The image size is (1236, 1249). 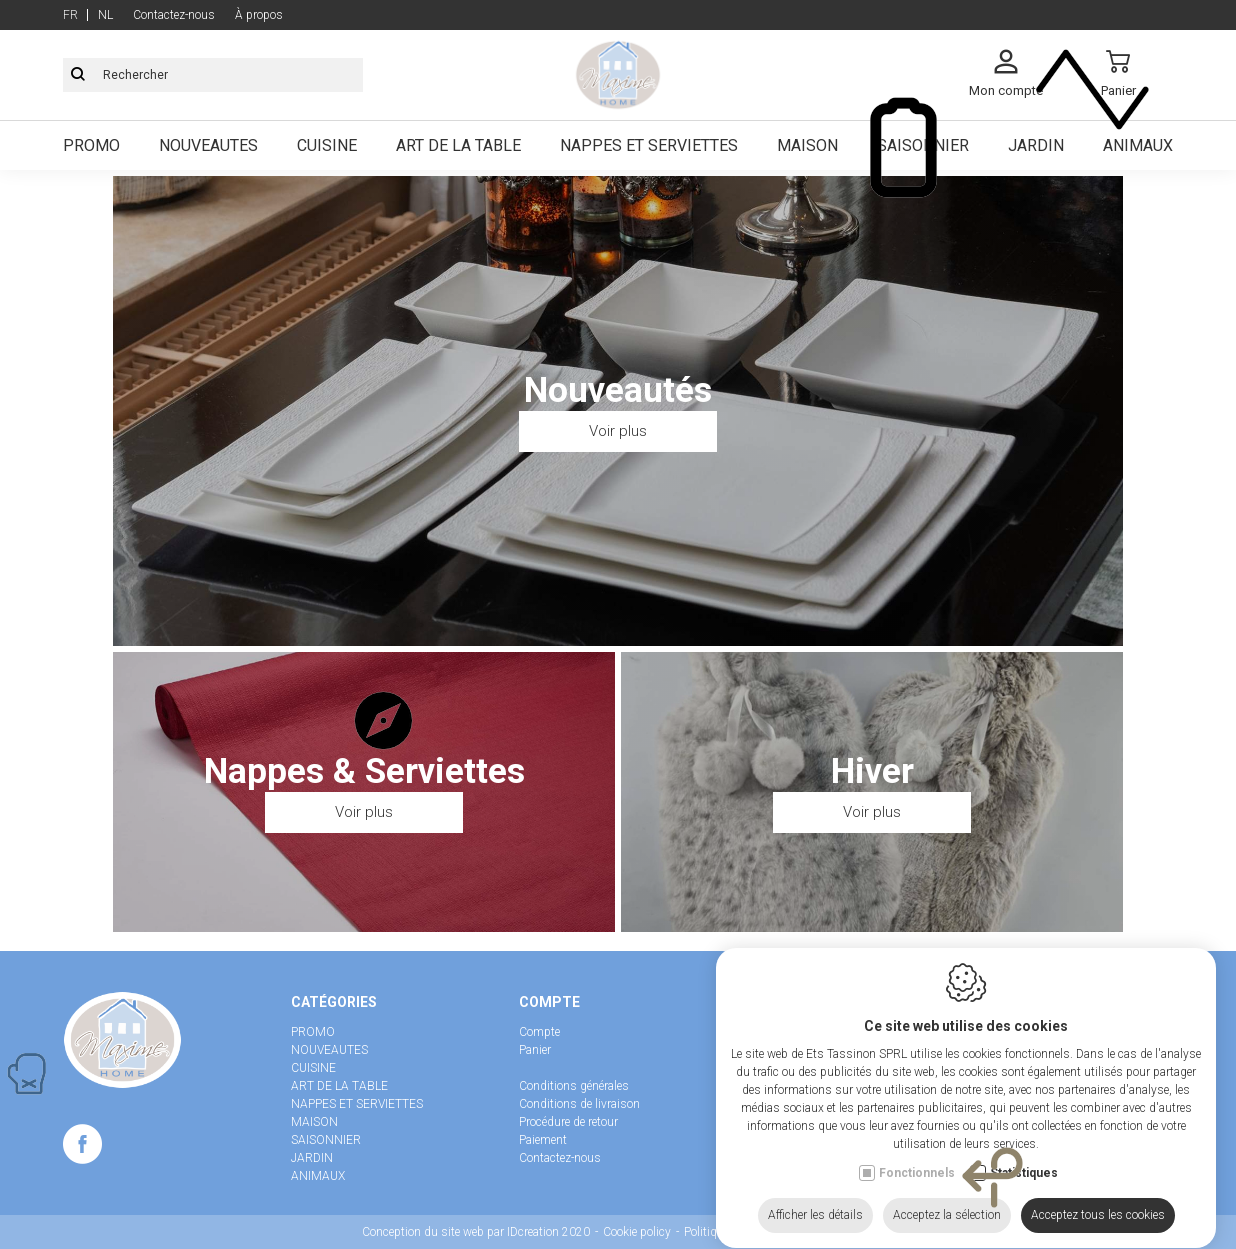 I want to click on indicates empty battery status, so click(x=903, y=147).